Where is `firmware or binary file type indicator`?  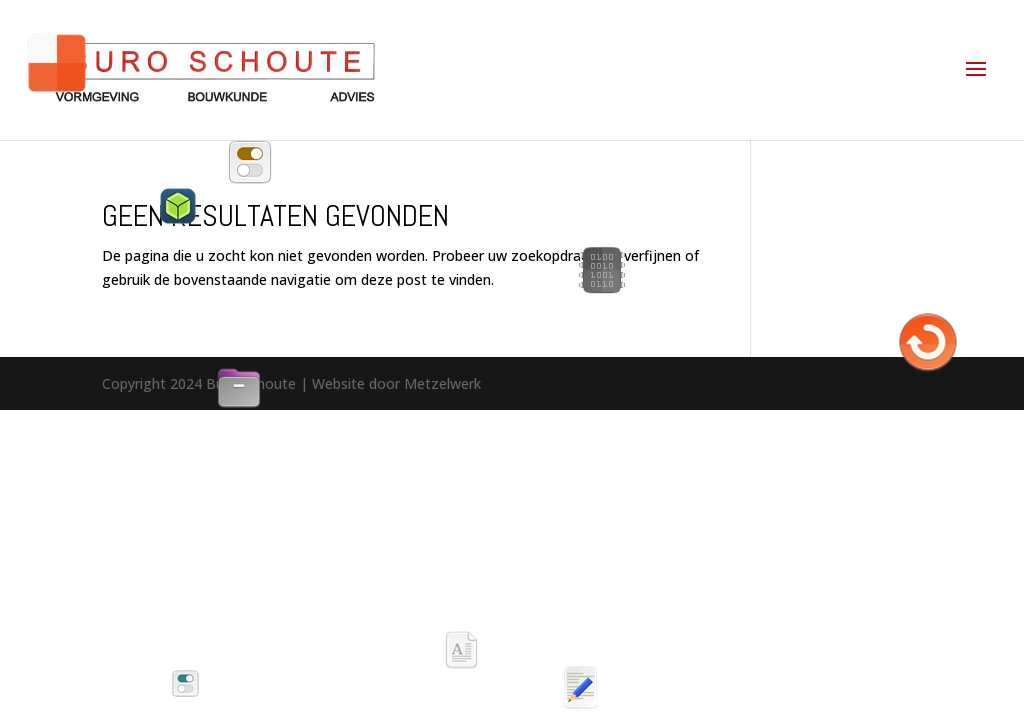
firmware or binary file type indicator is located at coordinates (602, 270).